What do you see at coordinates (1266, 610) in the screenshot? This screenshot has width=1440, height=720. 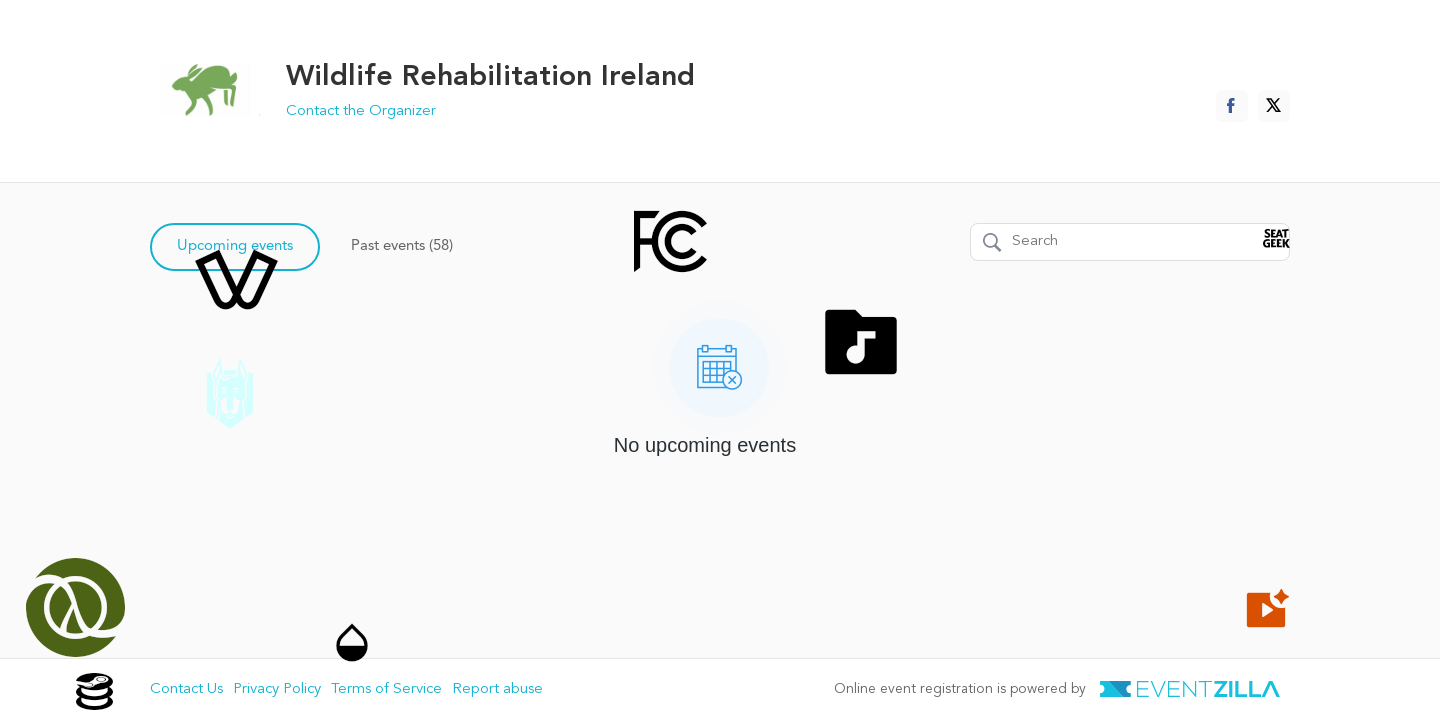 I see `access AI-powered video features` at bounding box center [1266, 610].